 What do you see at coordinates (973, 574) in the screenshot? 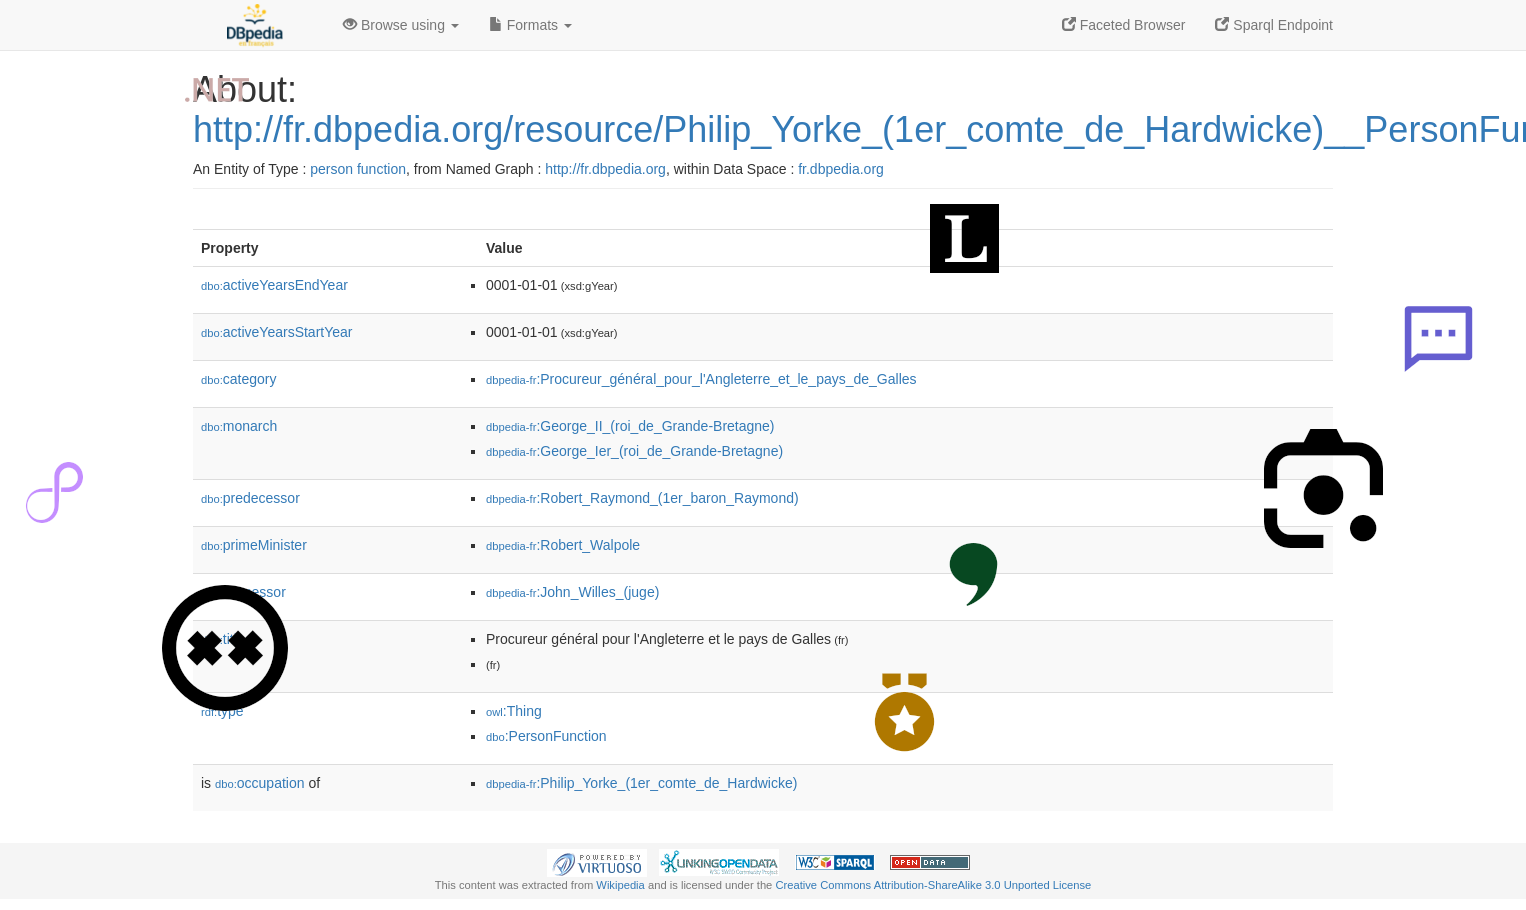
I see `open the Monoprix app or website` at bounding box center [973, 574].